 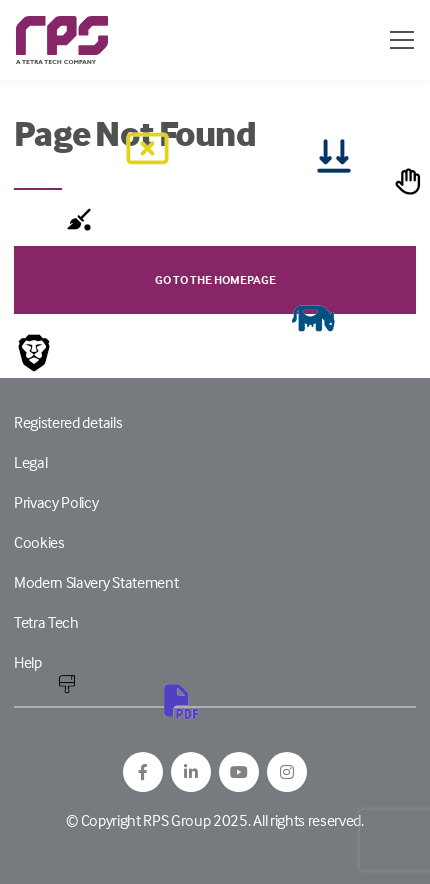 I want to click on indicates dairy or farm-related content, so click(x=313, y=318).